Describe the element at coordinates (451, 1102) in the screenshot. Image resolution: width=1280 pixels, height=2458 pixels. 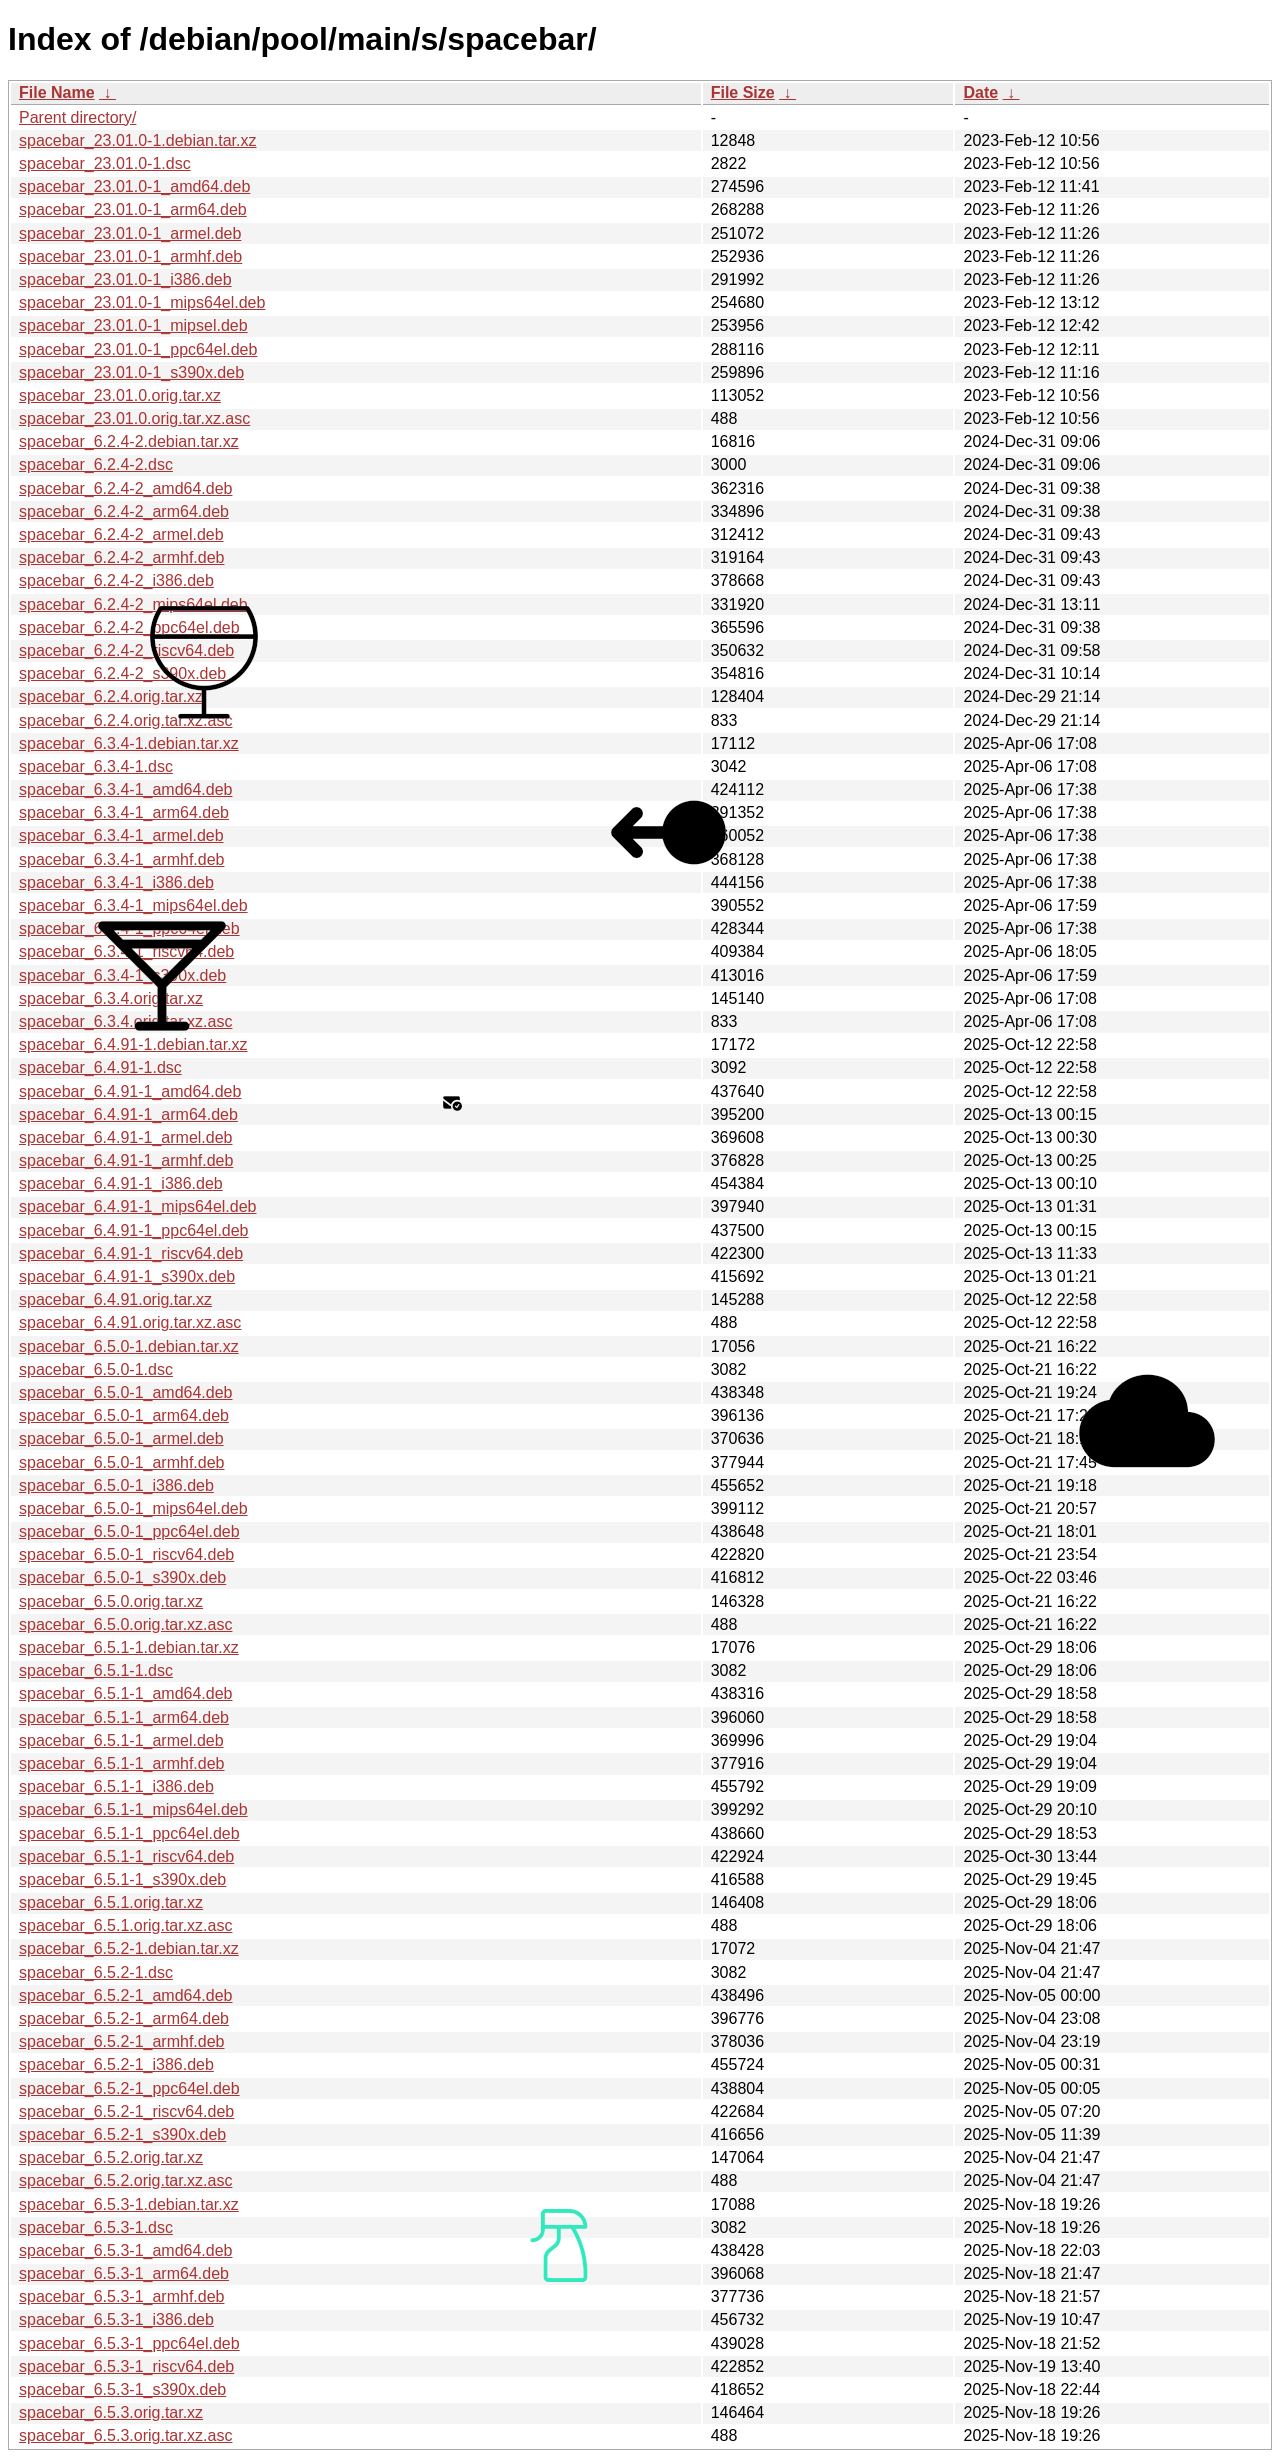
I see `email verified successfully` at that location.